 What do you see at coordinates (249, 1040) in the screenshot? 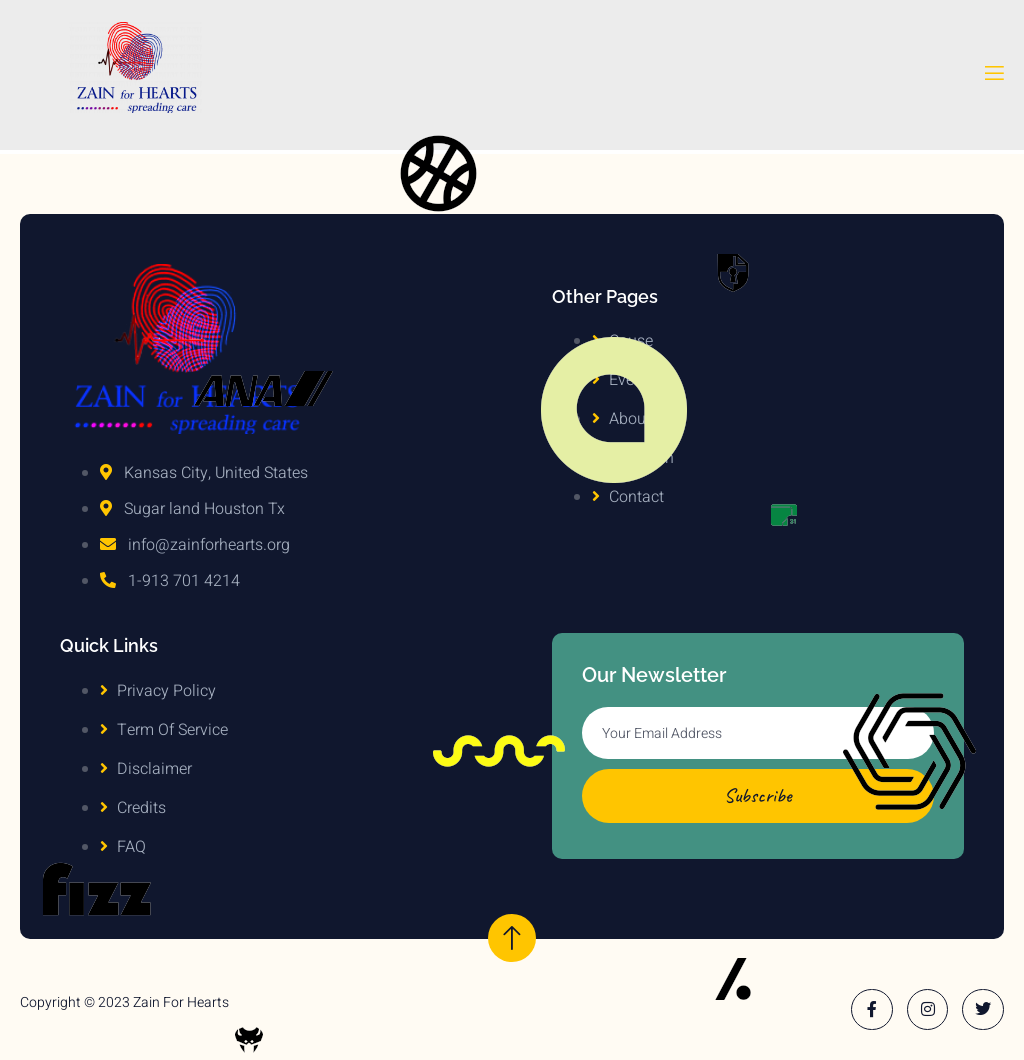
I see `mamba ui brand logo` at bounding box center [249, 1040].